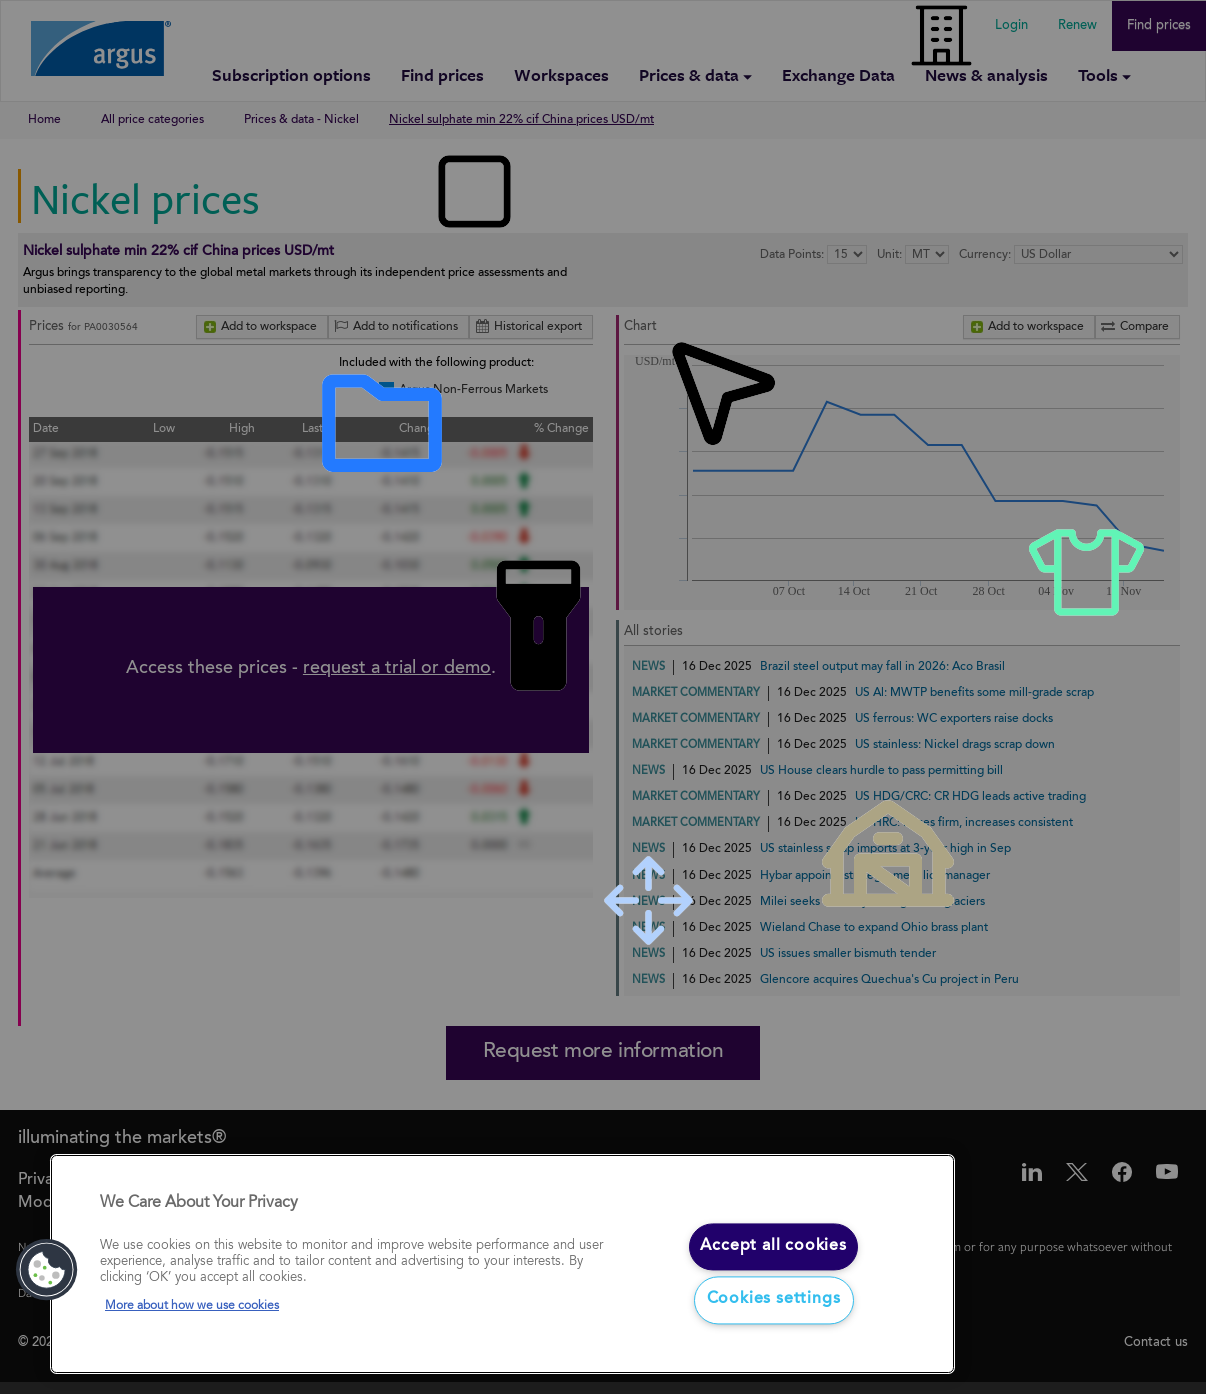 This screenshot has height=1394, width=1206. What do you see at coordinates (538, 625) in the screenshot?
I see `toggle flashlight on/off` at bounding box center [538, 625].